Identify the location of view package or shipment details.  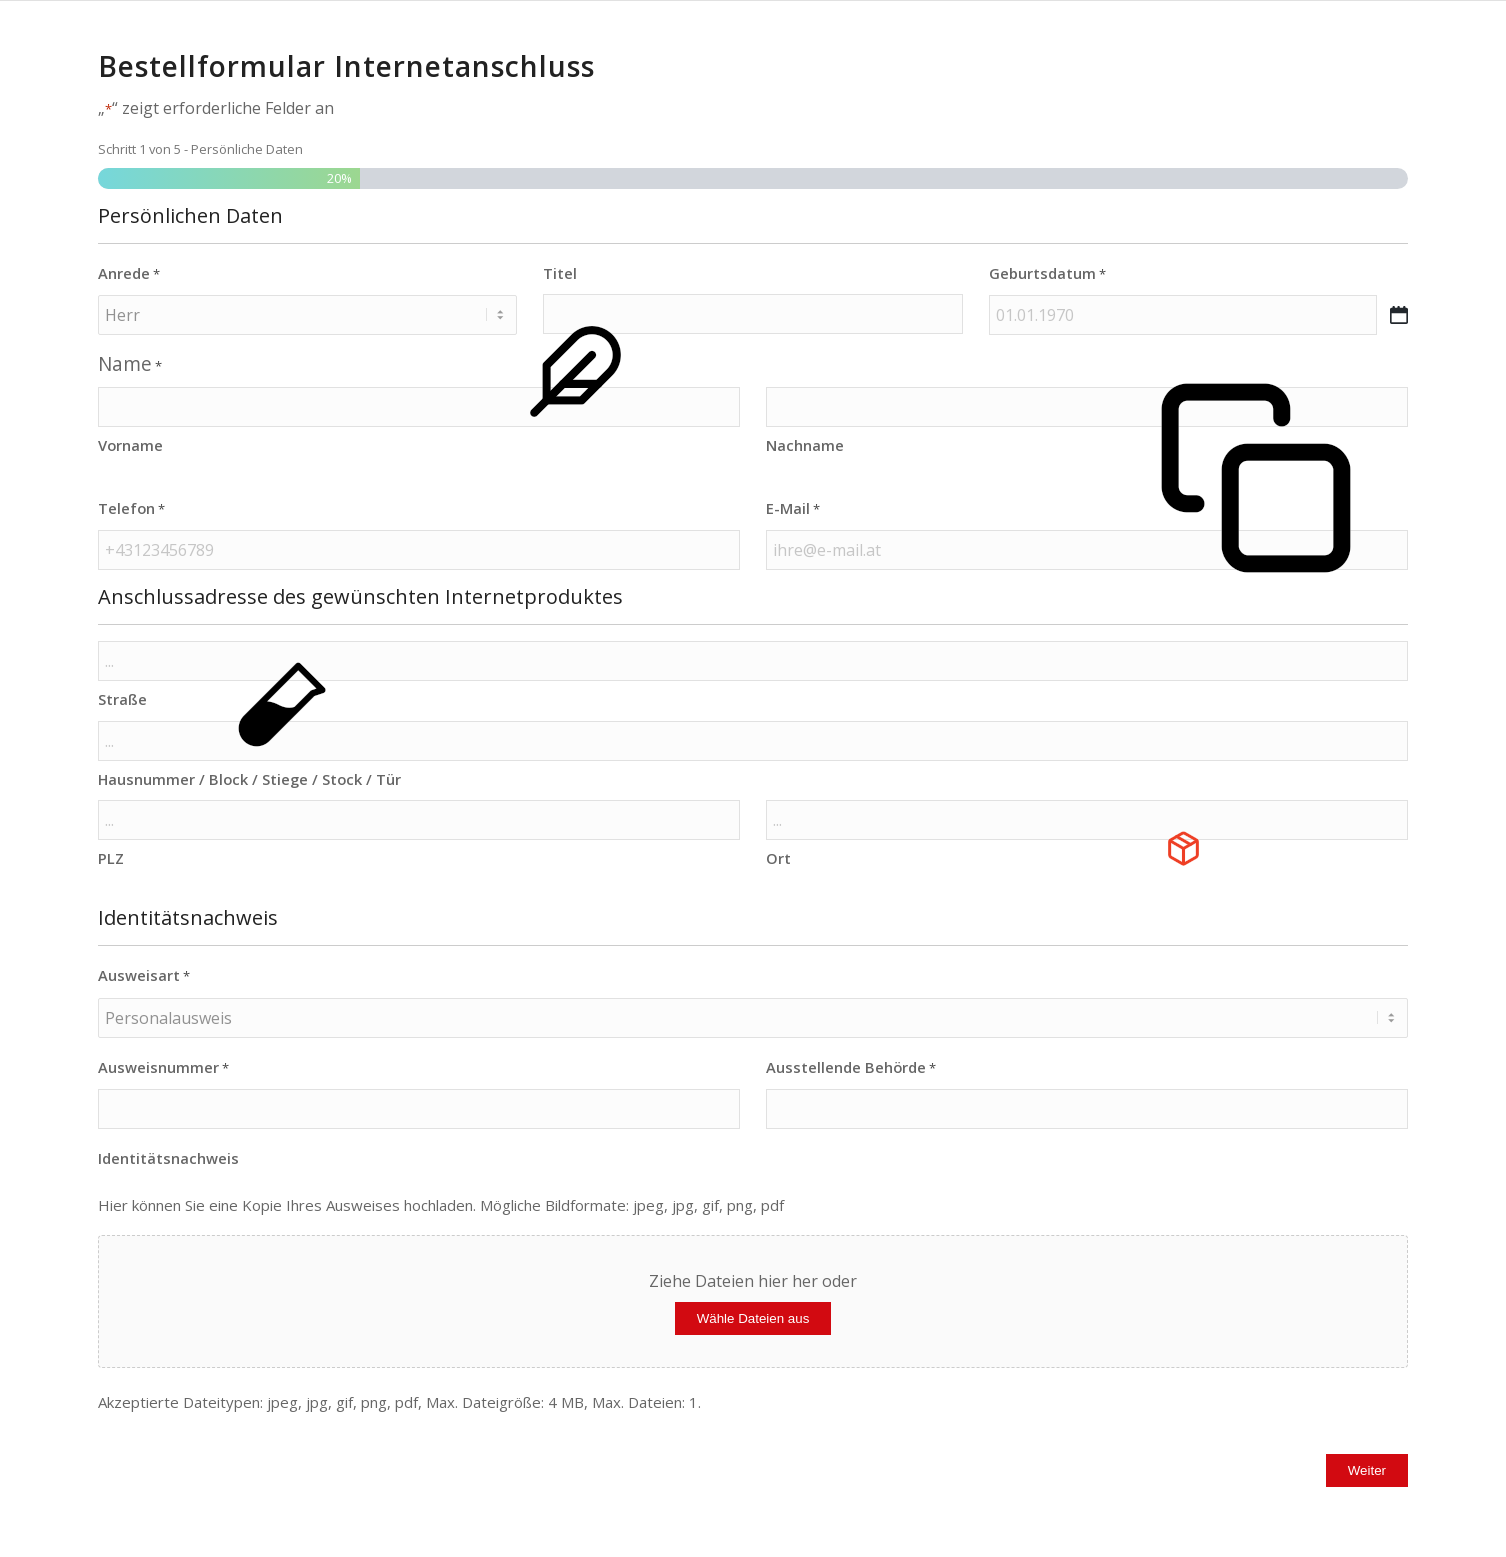
(1183, 848).